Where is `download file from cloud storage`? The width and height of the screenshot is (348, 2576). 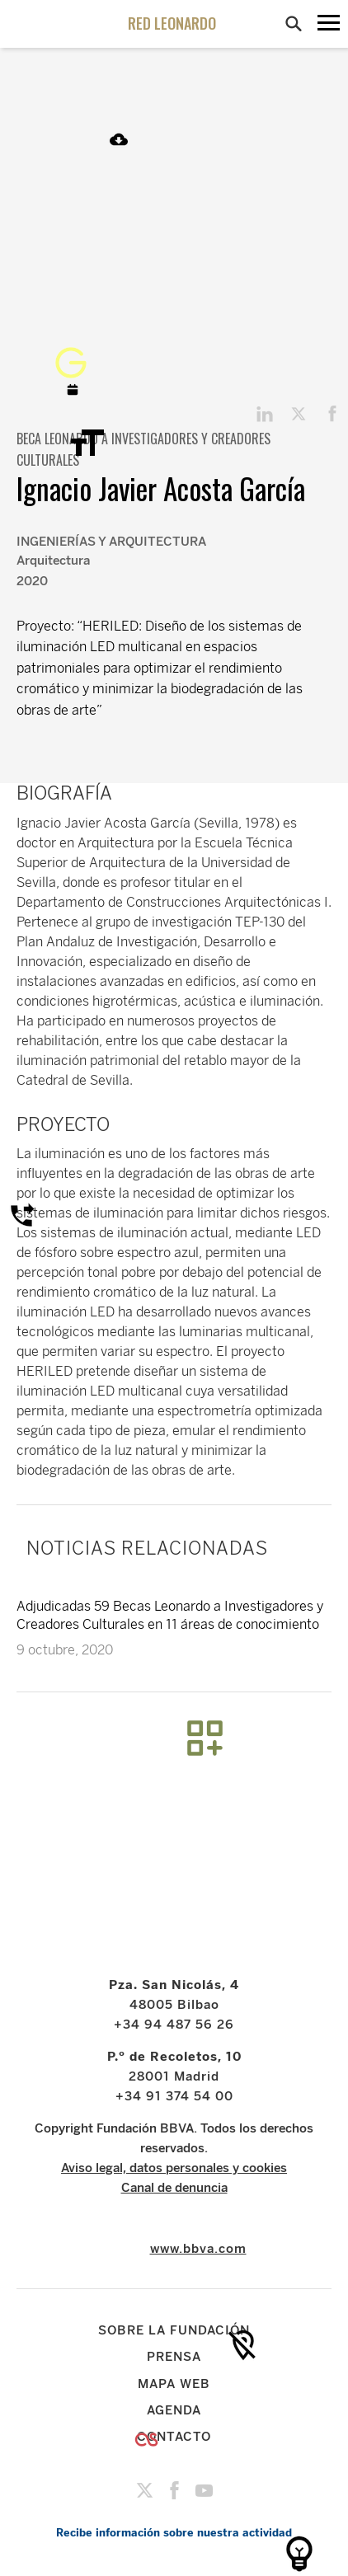
download file from cloud storage is located at coordinates (119, 139).